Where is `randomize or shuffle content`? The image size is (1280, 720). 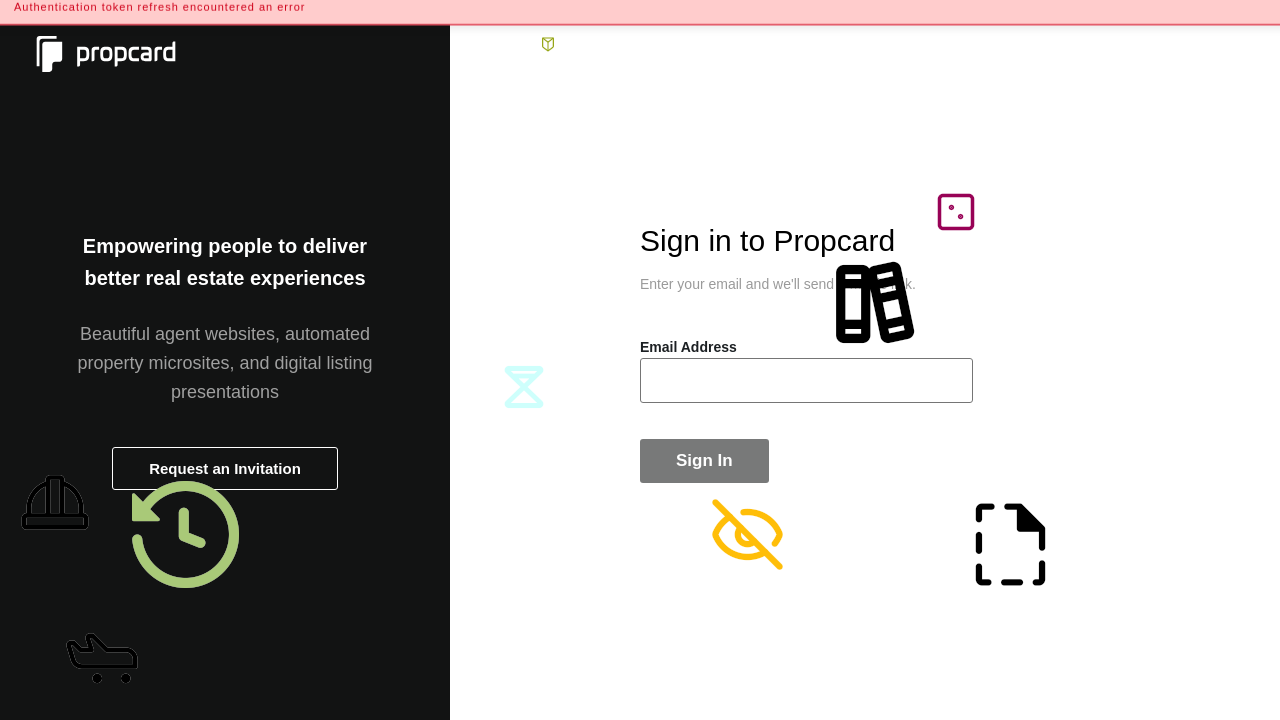 randomize or shuffle content is located at coordinates (956, 212).